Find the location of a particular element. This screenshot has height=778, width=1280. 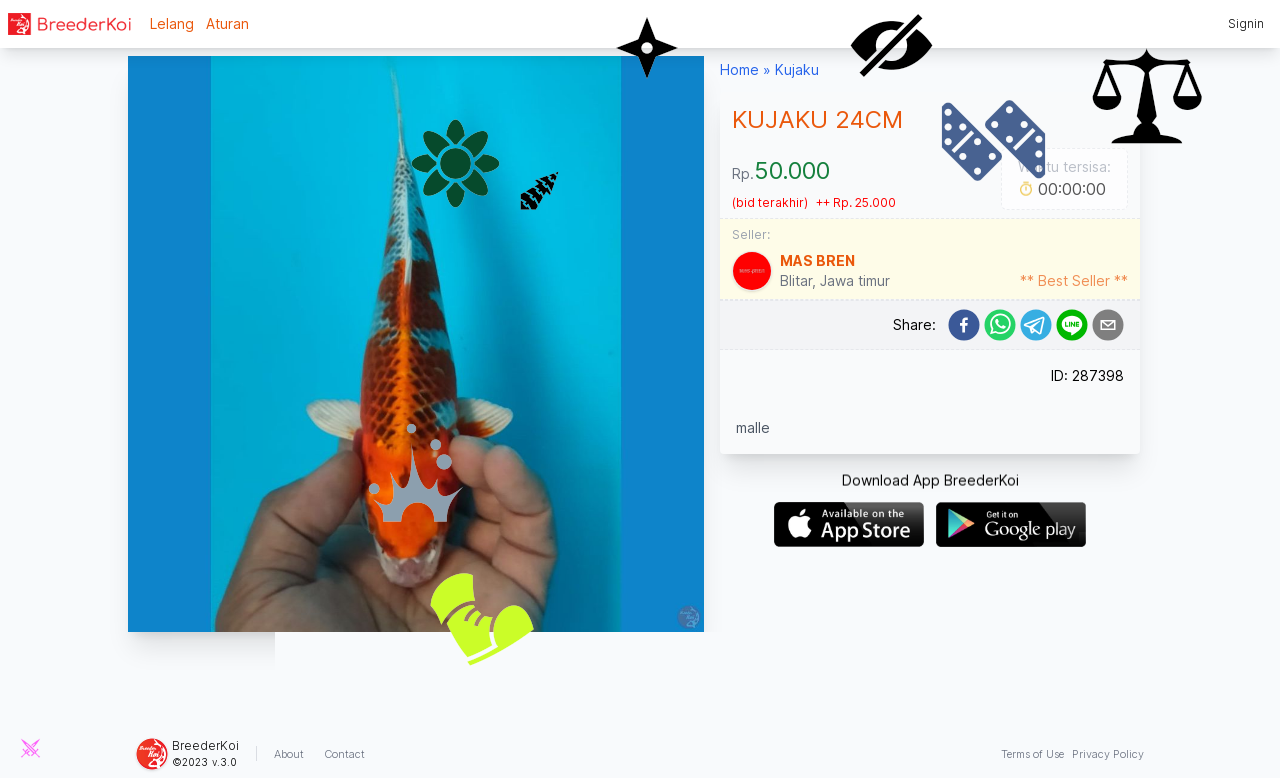

access domino or tile-based games is located at coordinates (993, 140).